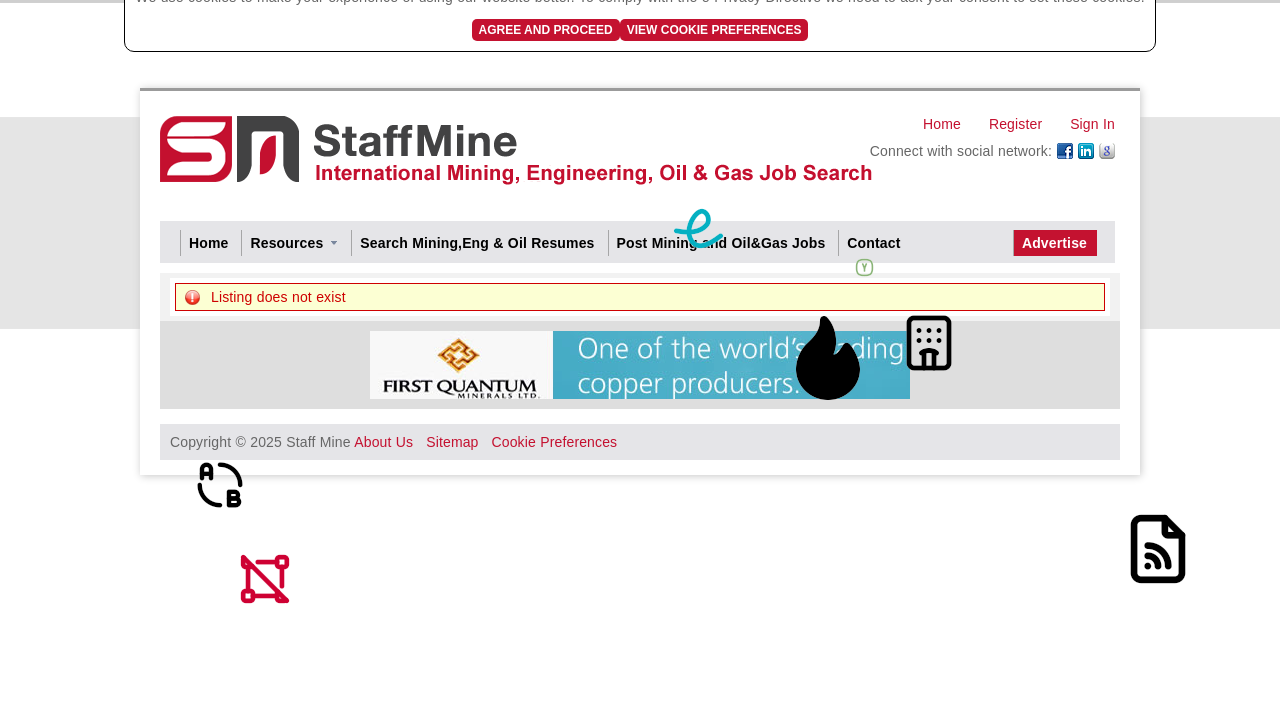 This screenshot has width=1280, height=720. Describe the element at coordinates (220, 485) in the screenshot. I see `switch between option A and option B` at that location.